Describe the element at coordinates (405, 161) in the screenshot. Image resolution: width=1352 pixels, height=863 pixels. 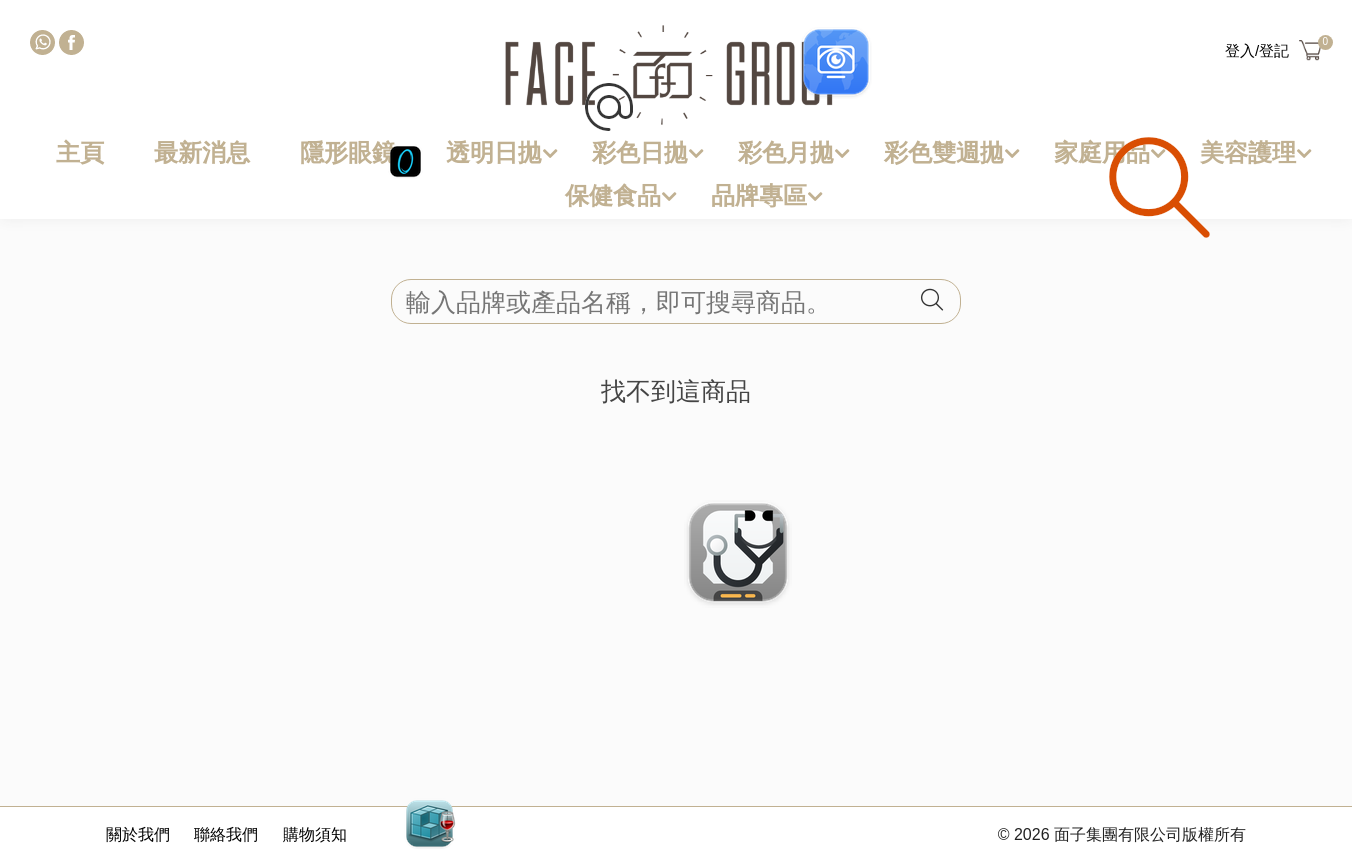
I see `open the portal app` at that location.